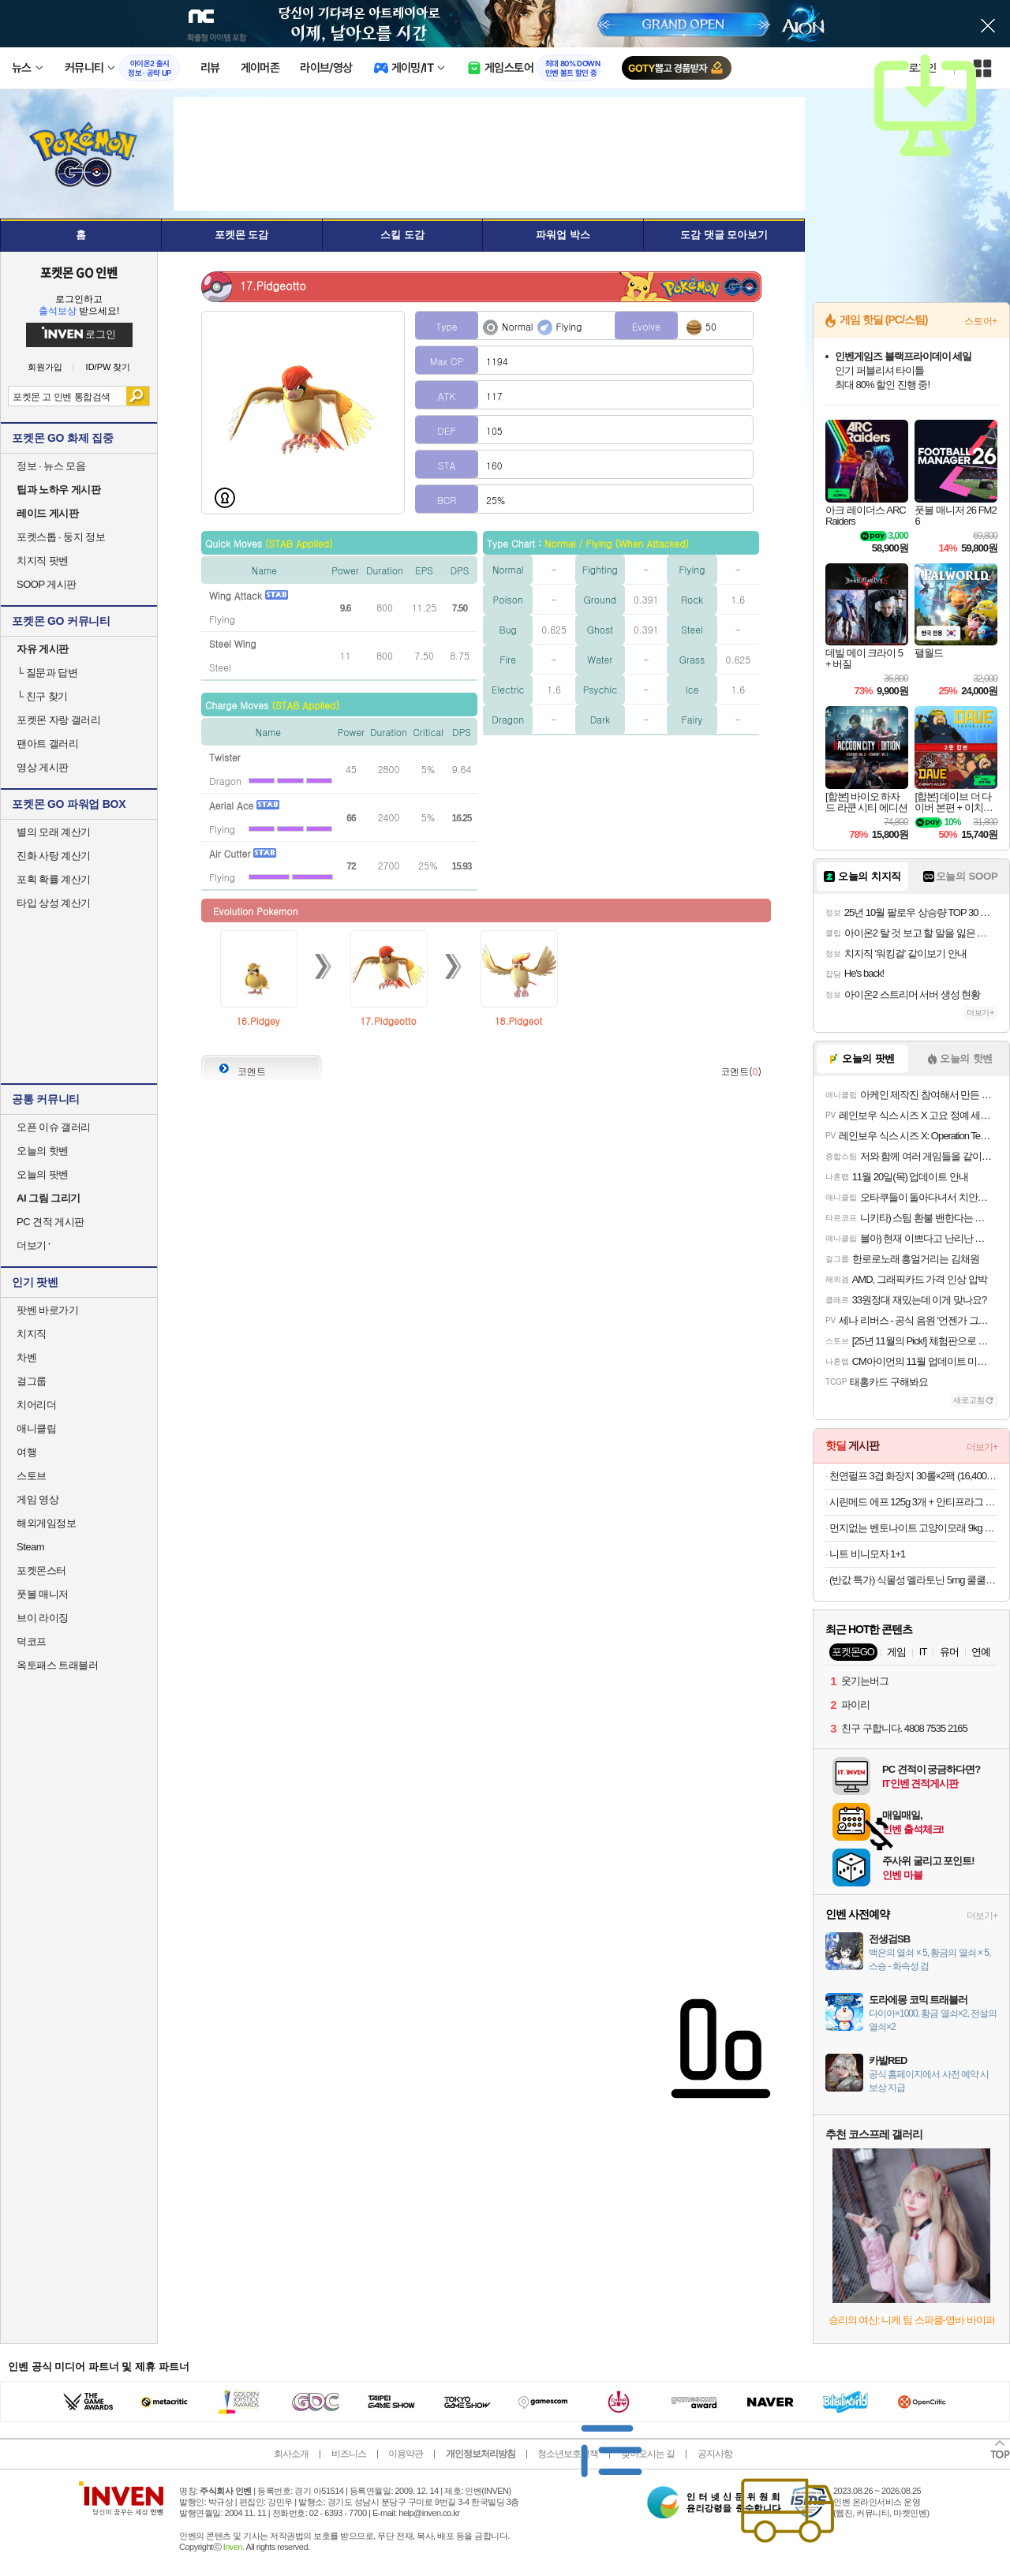 This screenshot has height=2576, width=1010. Describe the element at coordinates (784, 2506) in the screenshot. I see `track your delivery or shipment` at that location.